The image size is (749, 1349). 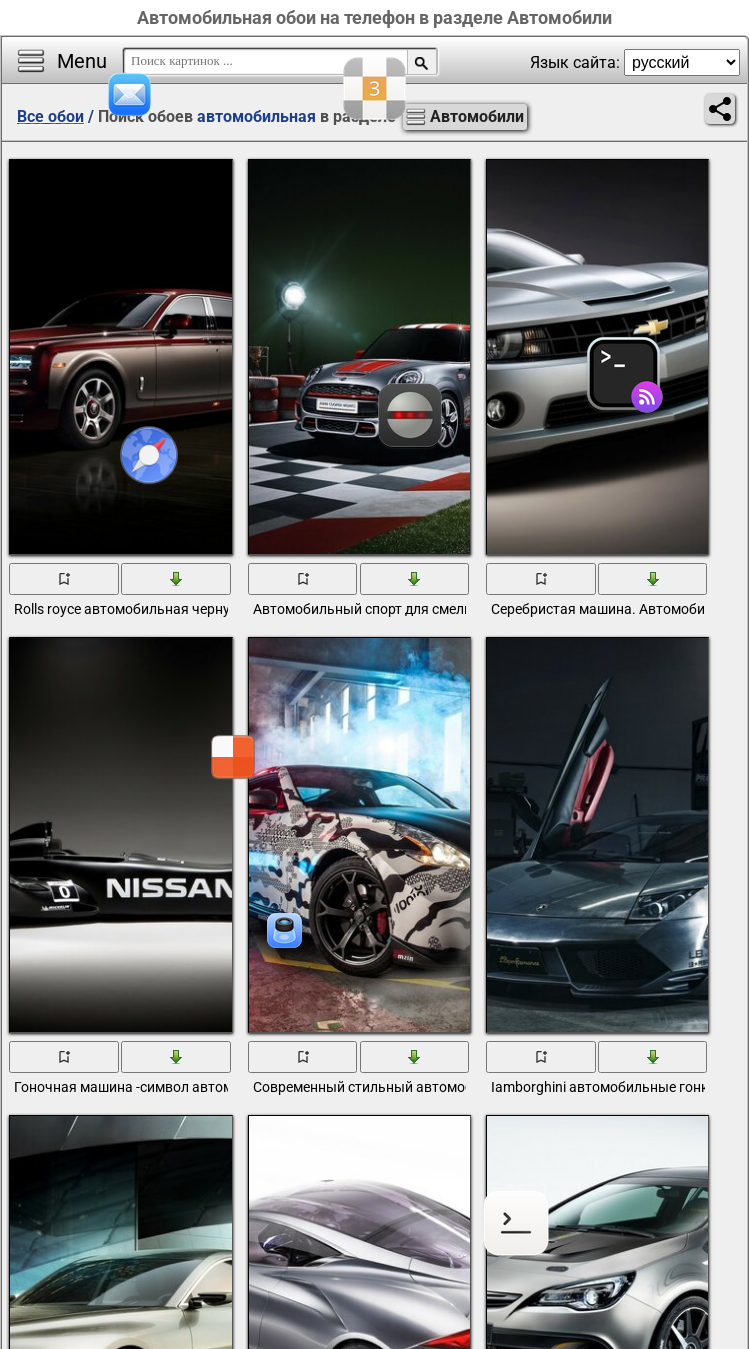 I want to click on launch gnome robots game, so click(x=410, y=415).